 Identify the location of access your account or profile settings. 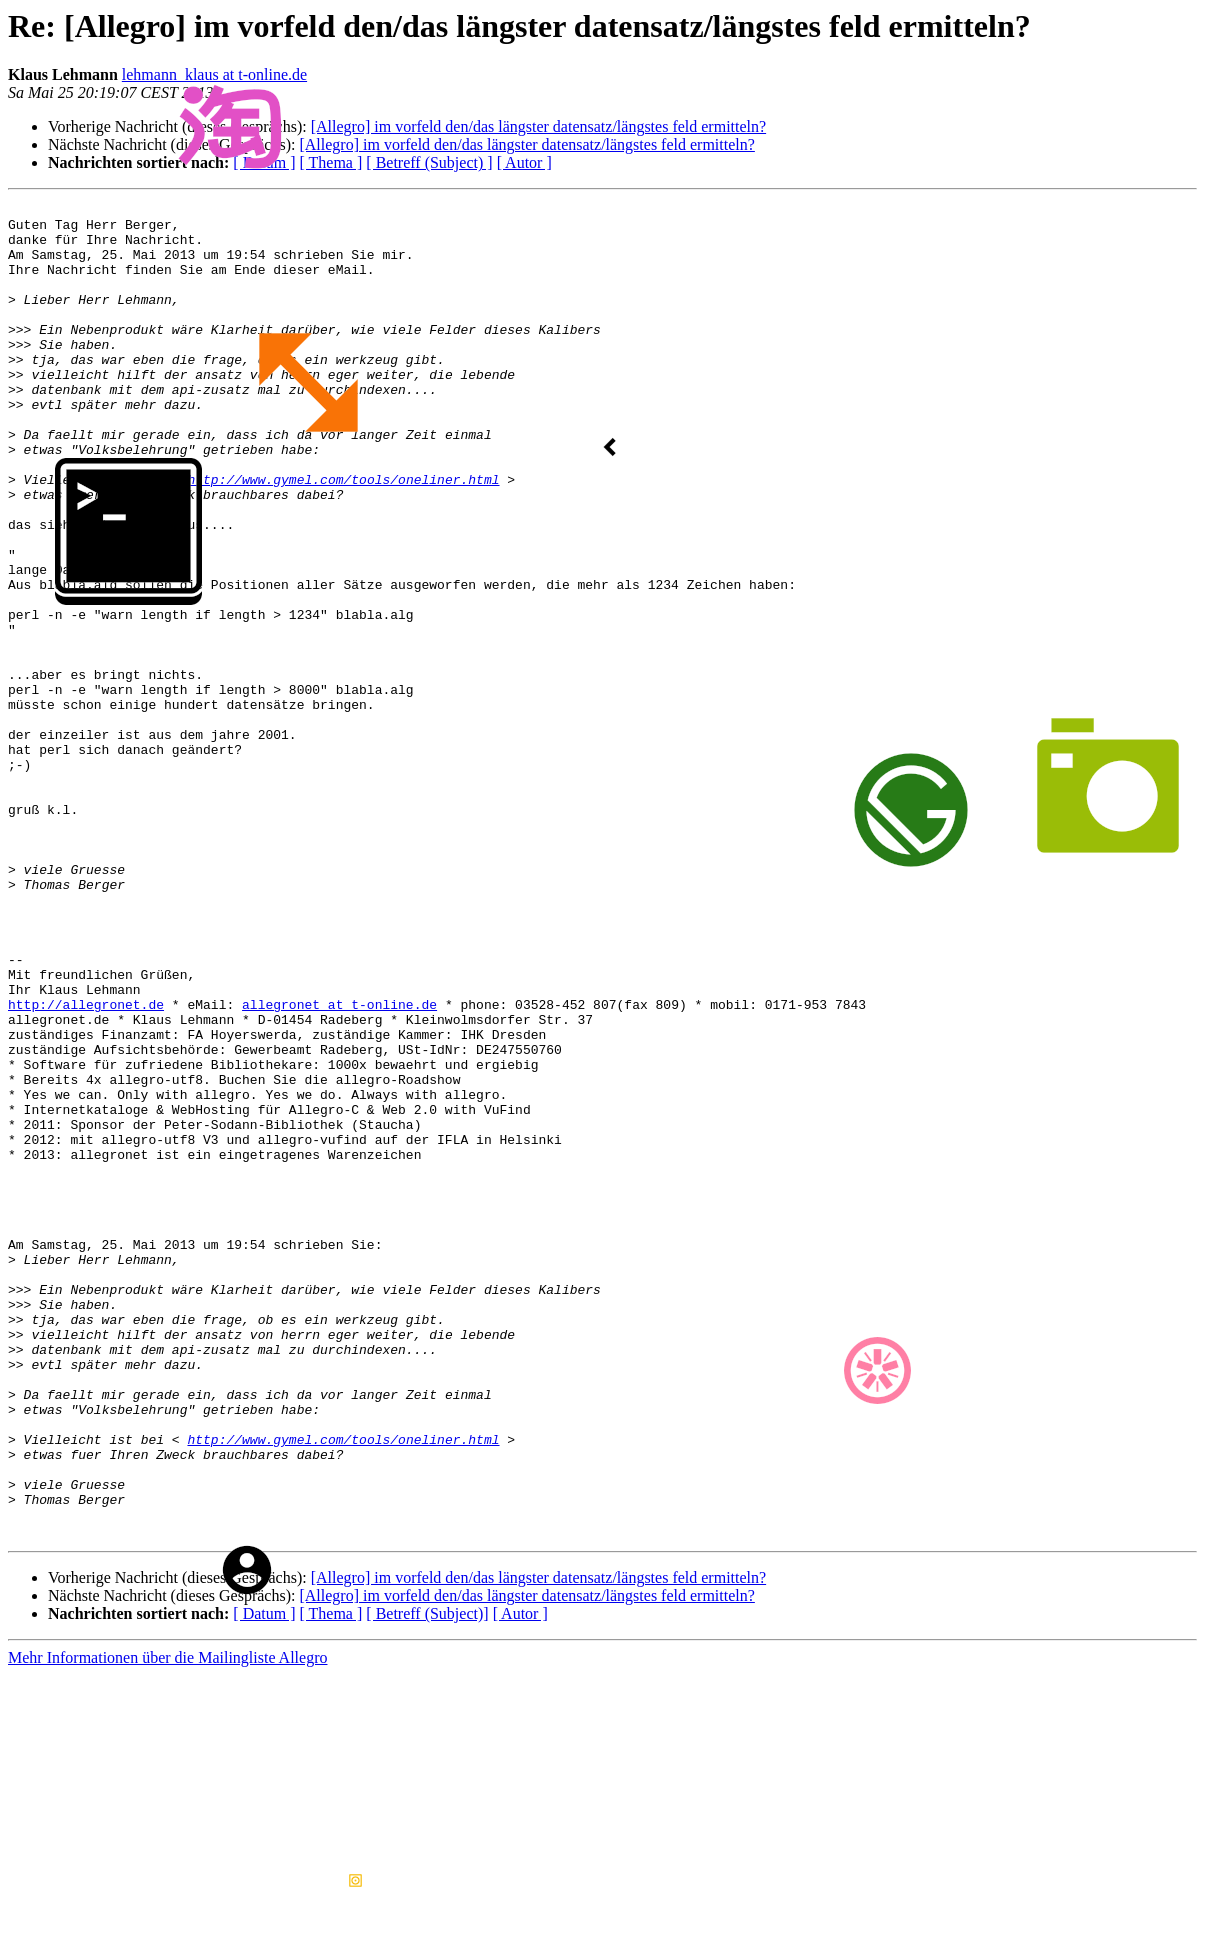
(247, 1570).